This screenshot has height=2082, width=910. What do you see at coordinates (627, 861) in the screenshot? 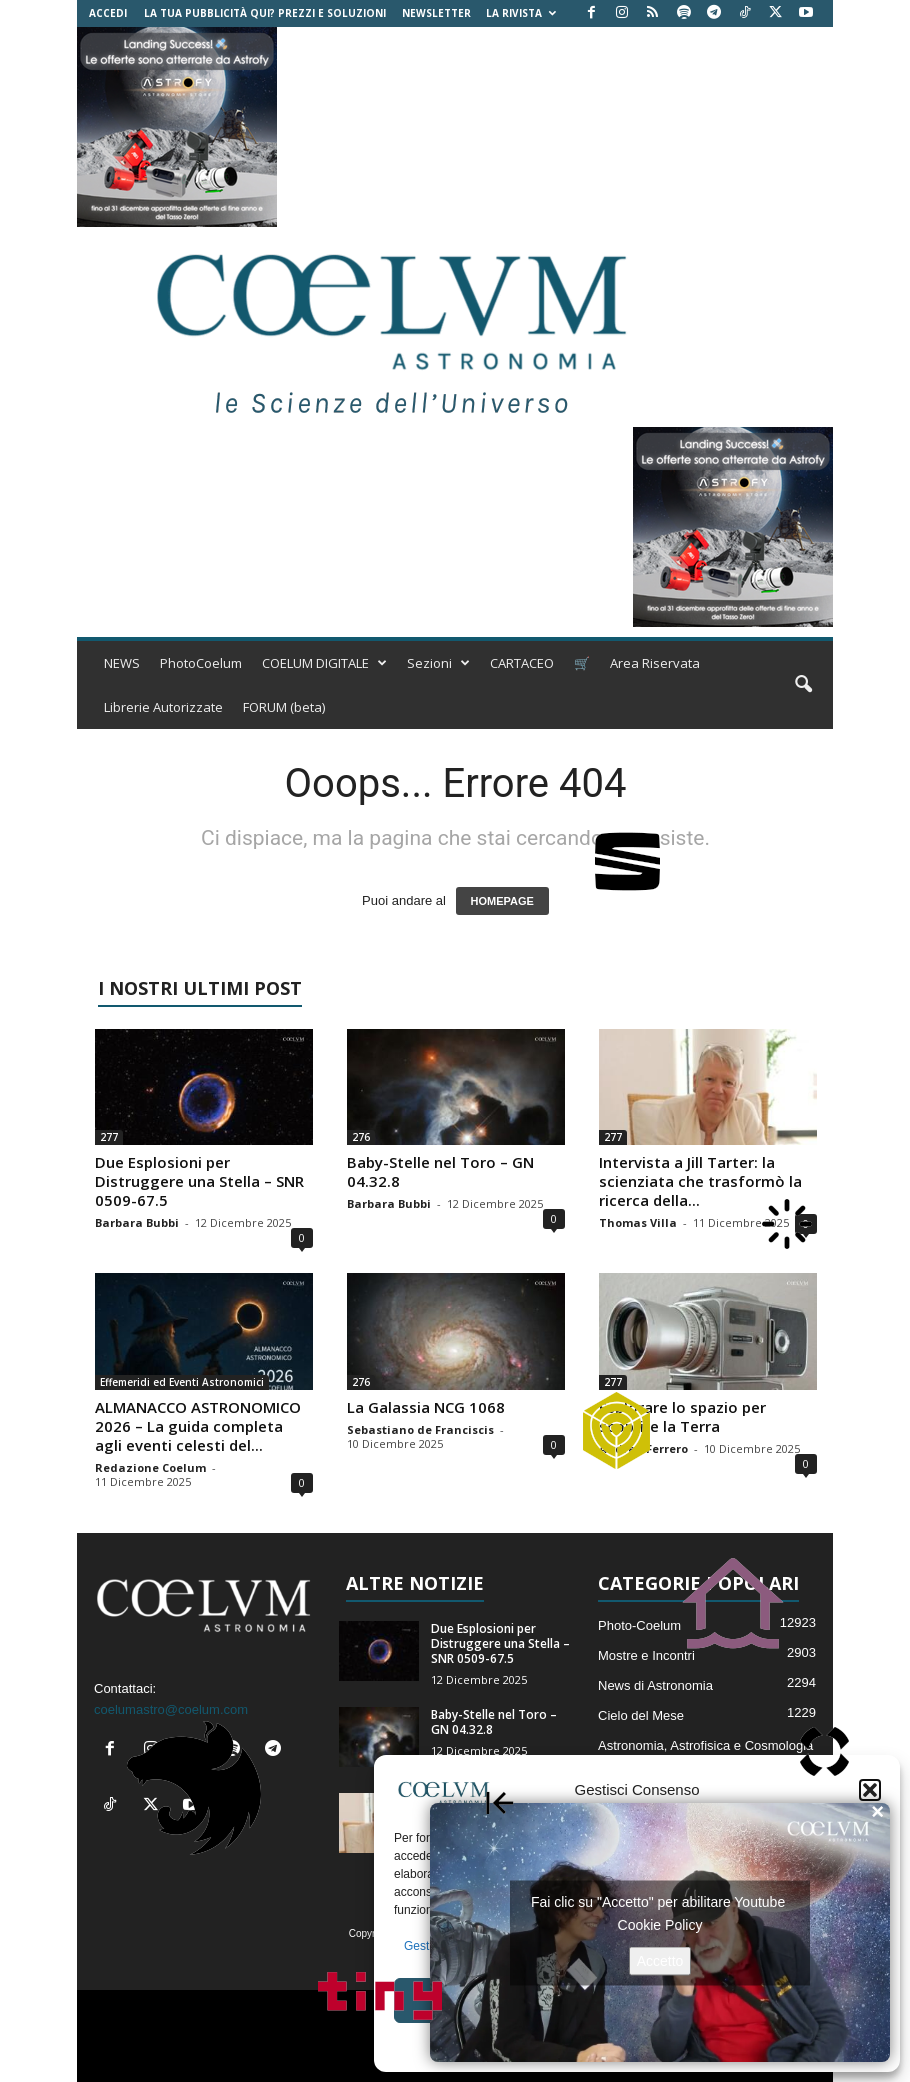
I see `SEAT car brand logo` at bounding box center [627, 861].